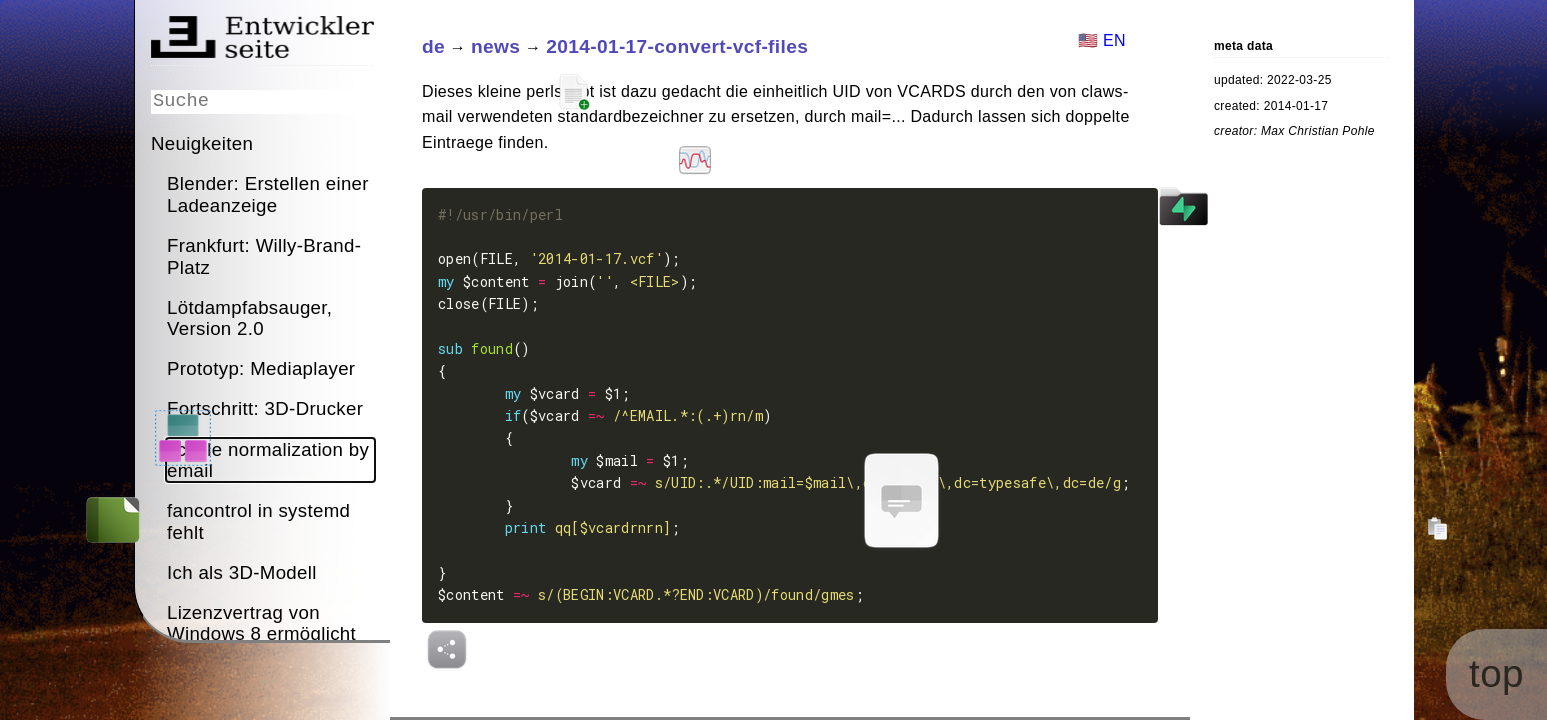 Image resolution: width=1547 pixels, height=720 pixels. Describe the element at coordinates (1437, 528) in the screenshot. I see `paste copied content from clipboard` at that location.